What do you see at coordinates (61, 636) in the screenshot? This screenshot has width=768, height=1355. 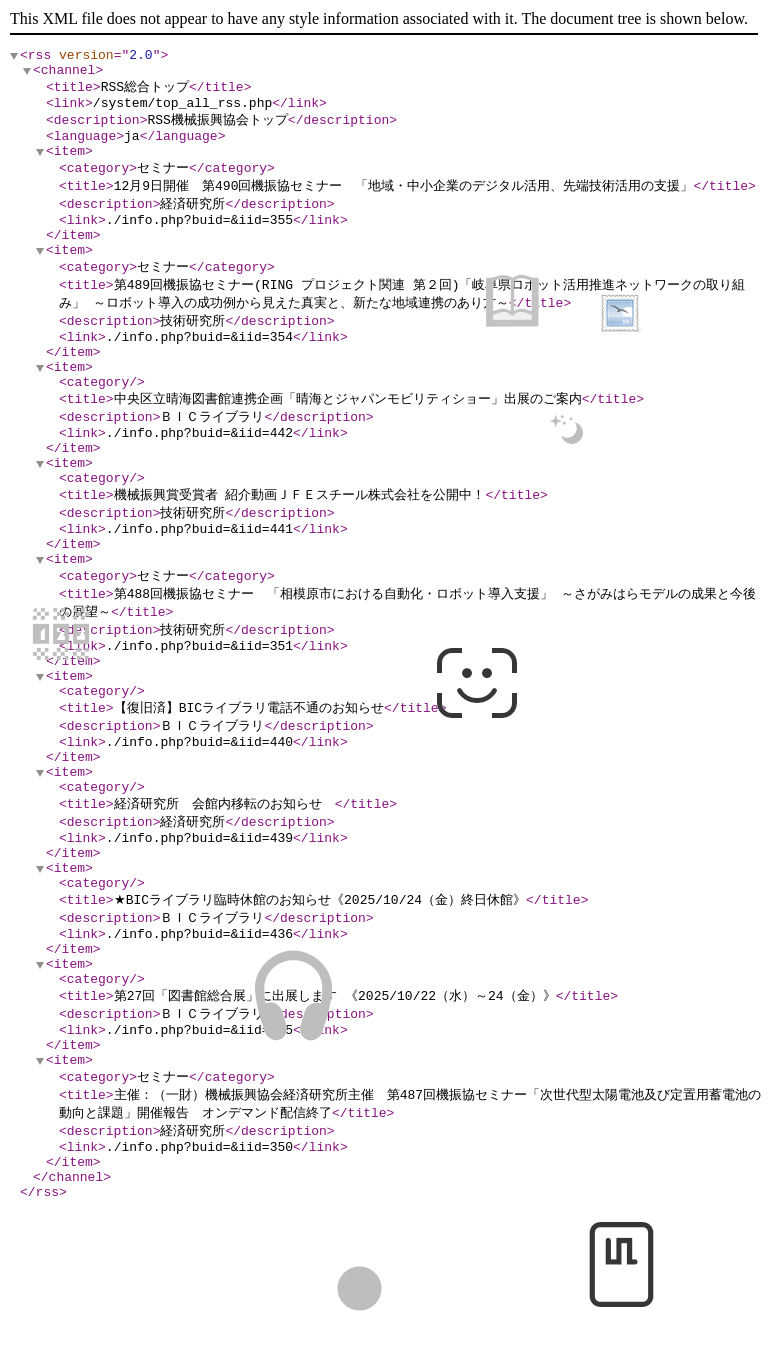 I see `access privacy and security settings` at bounding box center [61, 636].